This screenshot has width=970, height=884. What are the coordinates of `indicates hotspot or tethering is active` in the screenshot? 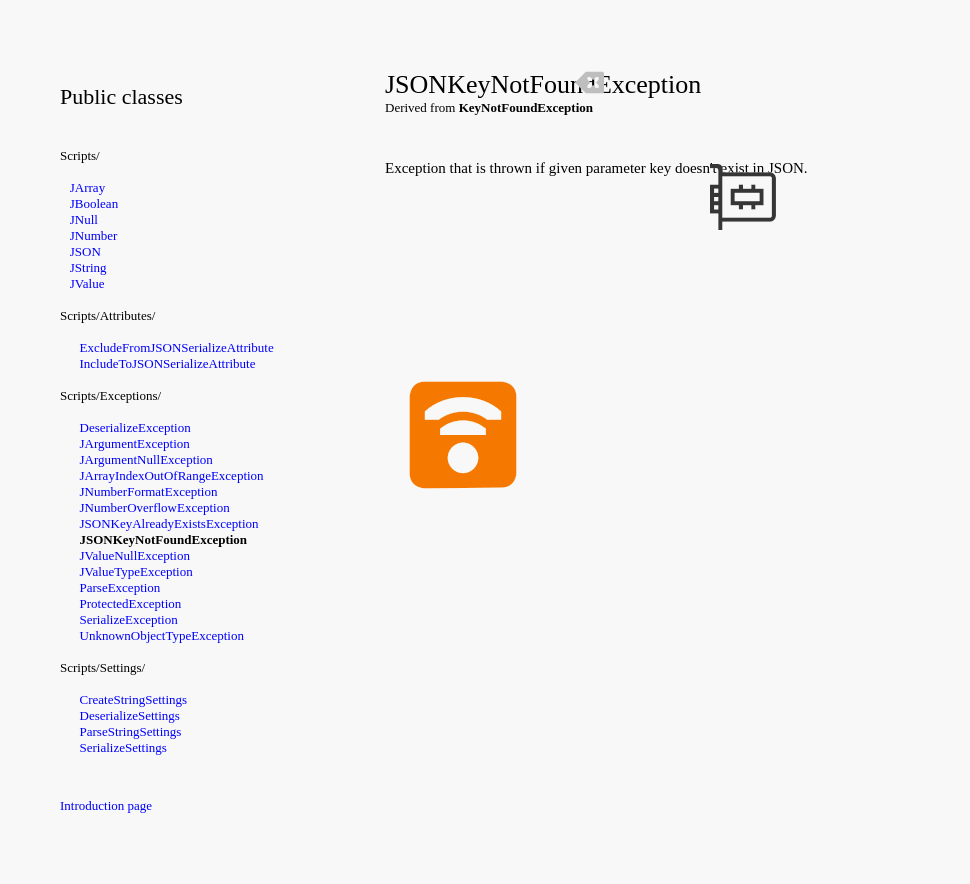 It's located at (463, 435).